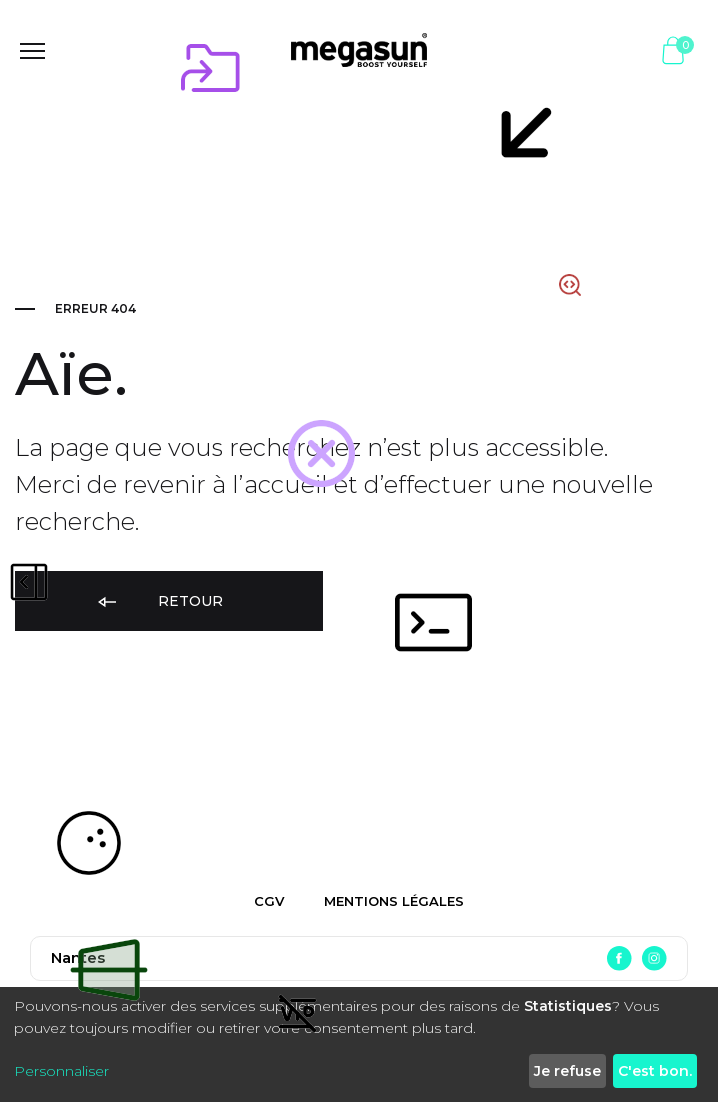 This screenshot has width=718, height=1102. What do you see at coordinates (570, 285) in the screenshot?
I see `scan or search through code` at bounding box center [570, 285].